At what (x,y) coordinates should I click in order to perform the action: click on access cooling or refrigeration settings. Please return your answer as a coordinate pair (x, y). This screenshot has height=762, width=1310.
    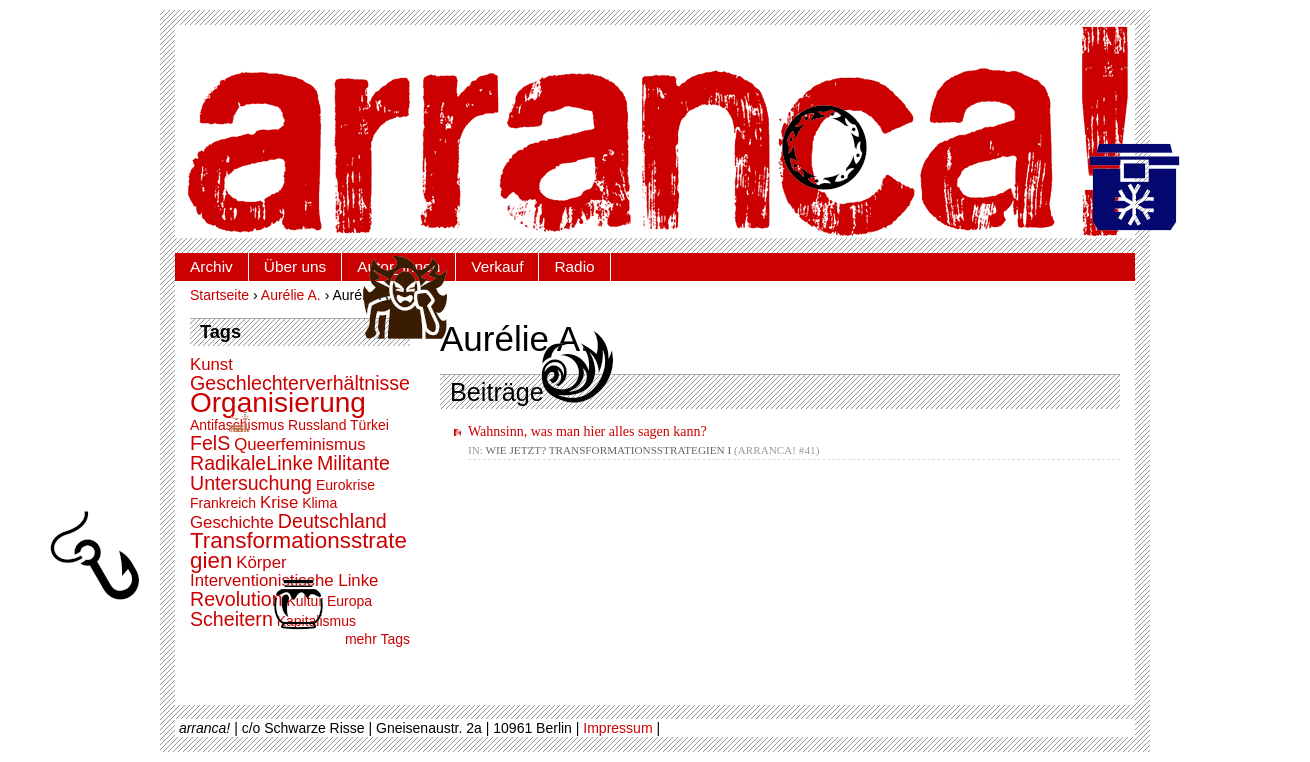
    Looking at the image, I should click on (1134, 185).